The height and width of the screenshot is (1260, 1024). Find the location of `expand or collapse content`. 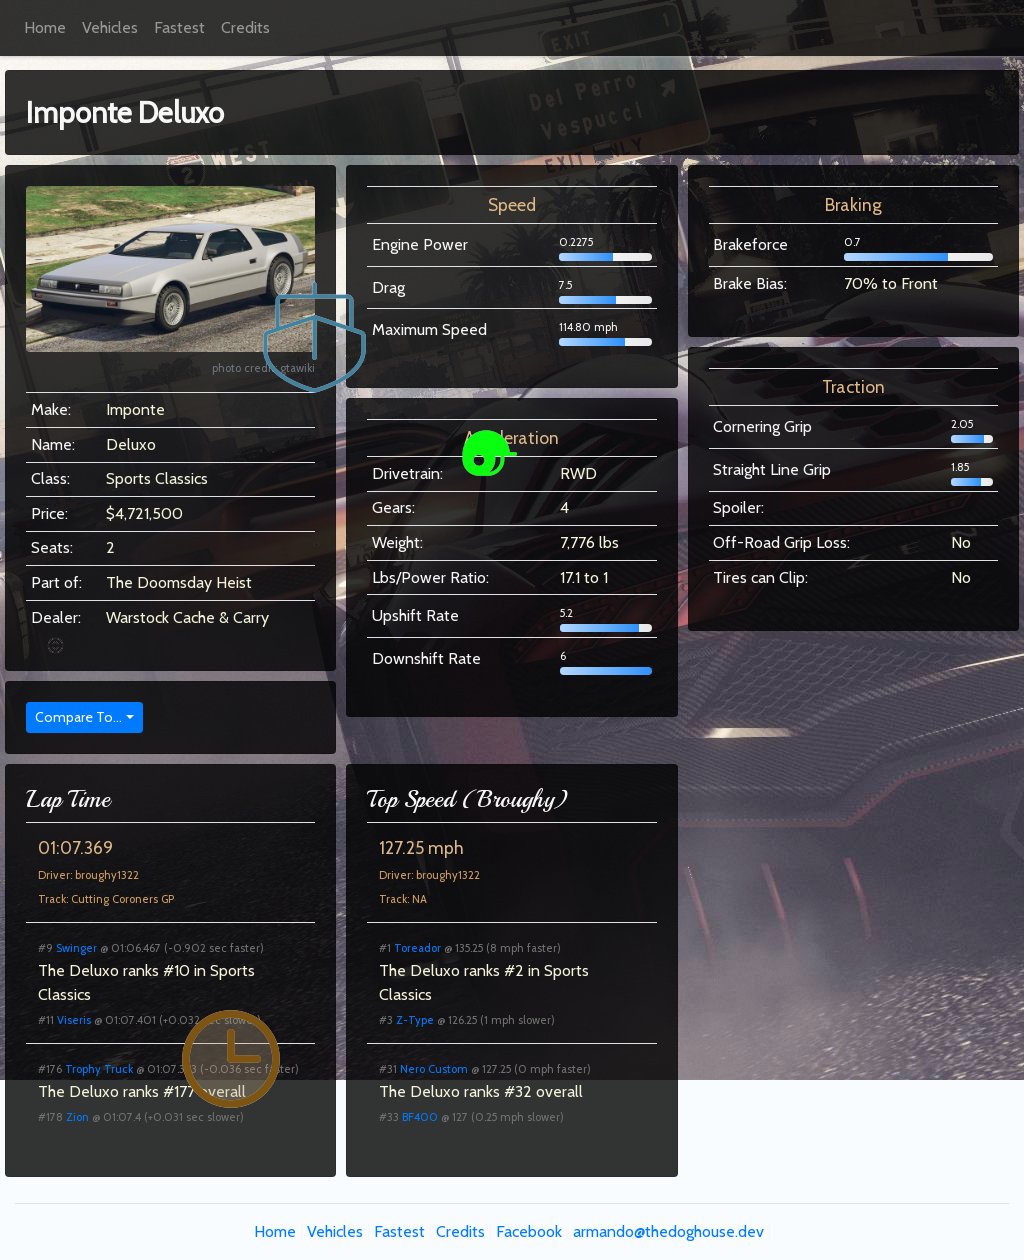

expand or collapse content is located at coordinates (55, 645).